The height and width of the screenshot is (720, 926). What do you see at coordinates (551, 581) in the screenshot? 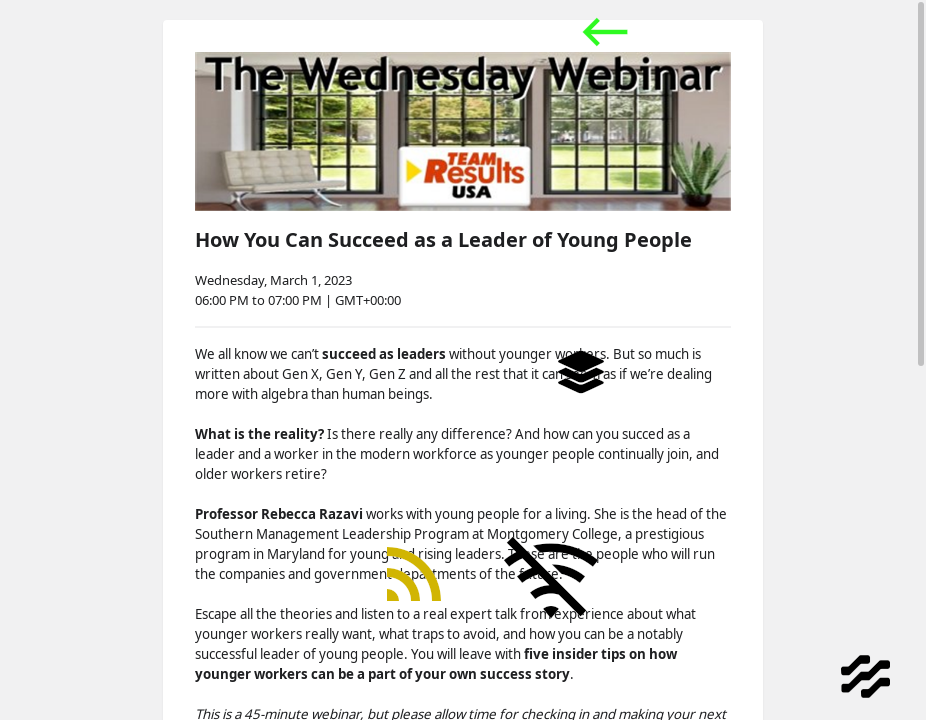
I see `indicates no wifi connection available` at bounding box center [551, 581].